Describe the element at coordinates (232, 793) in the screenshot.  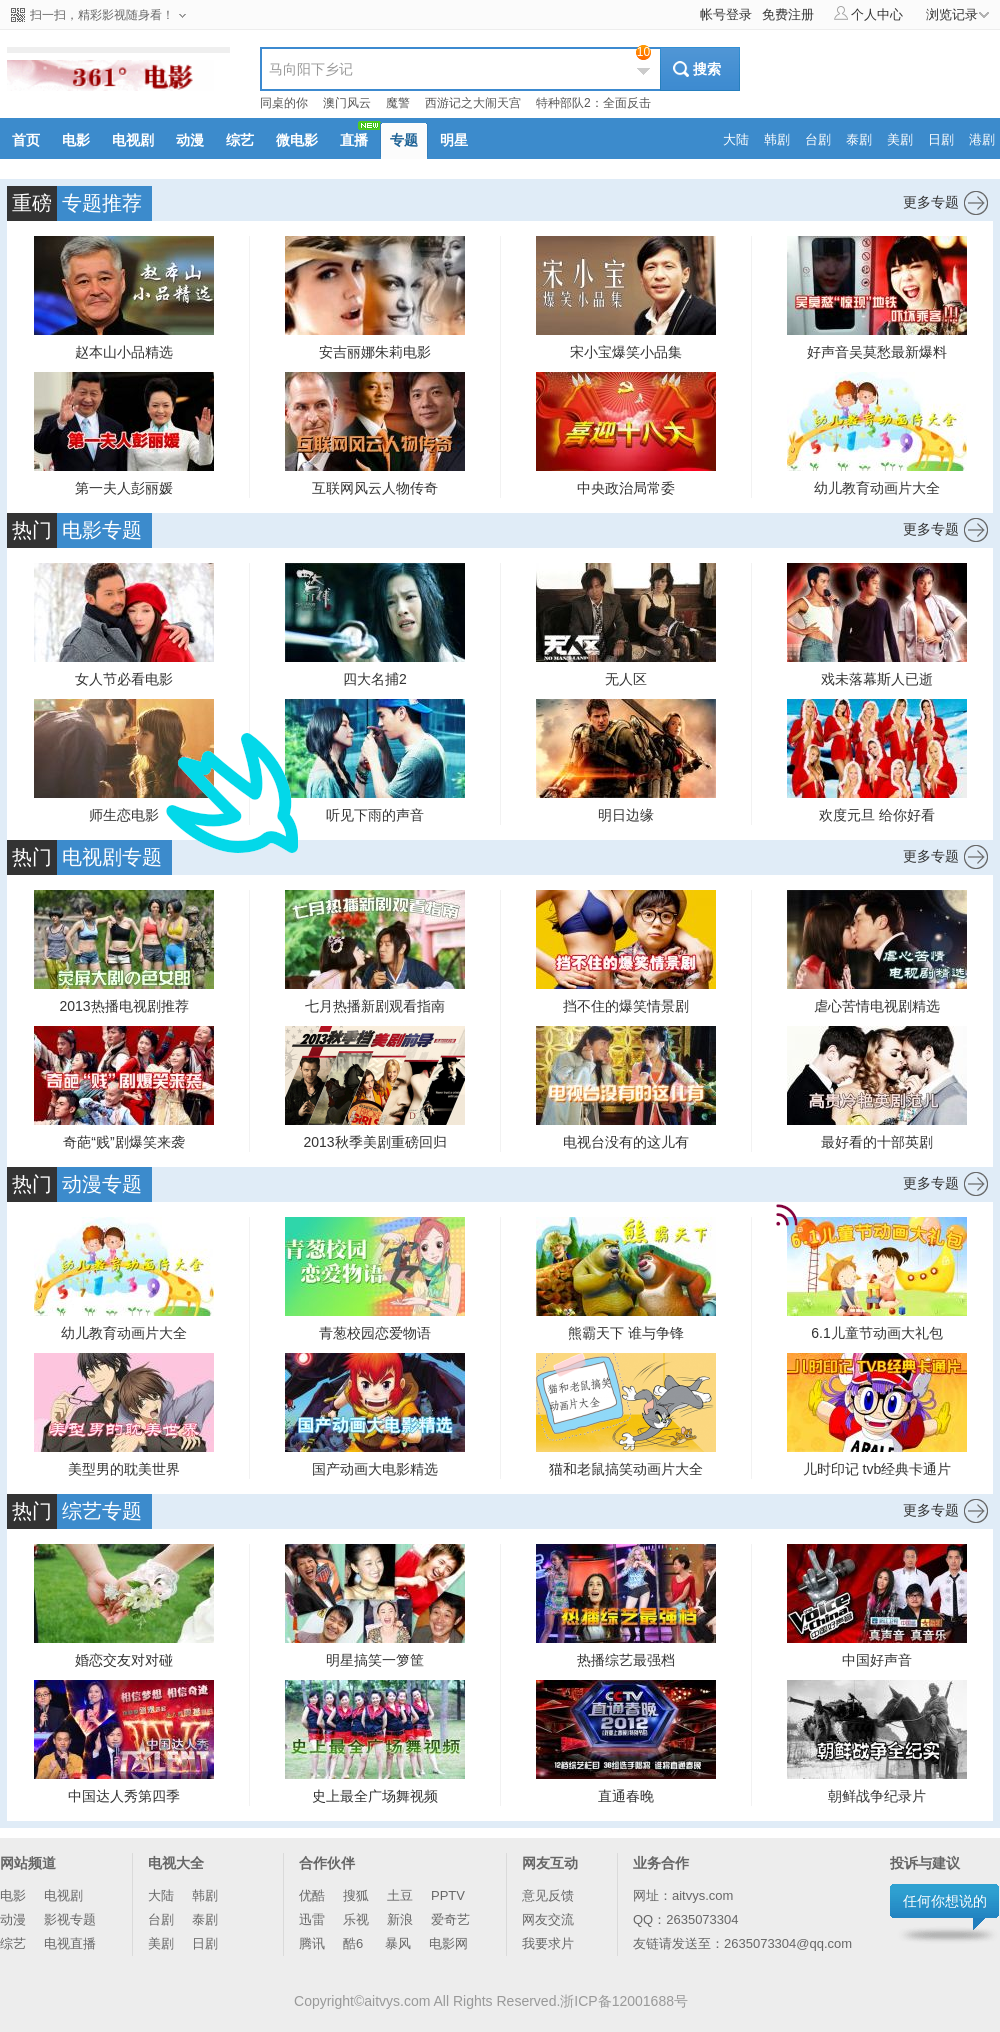
I see `swift programming language logo` at that location.